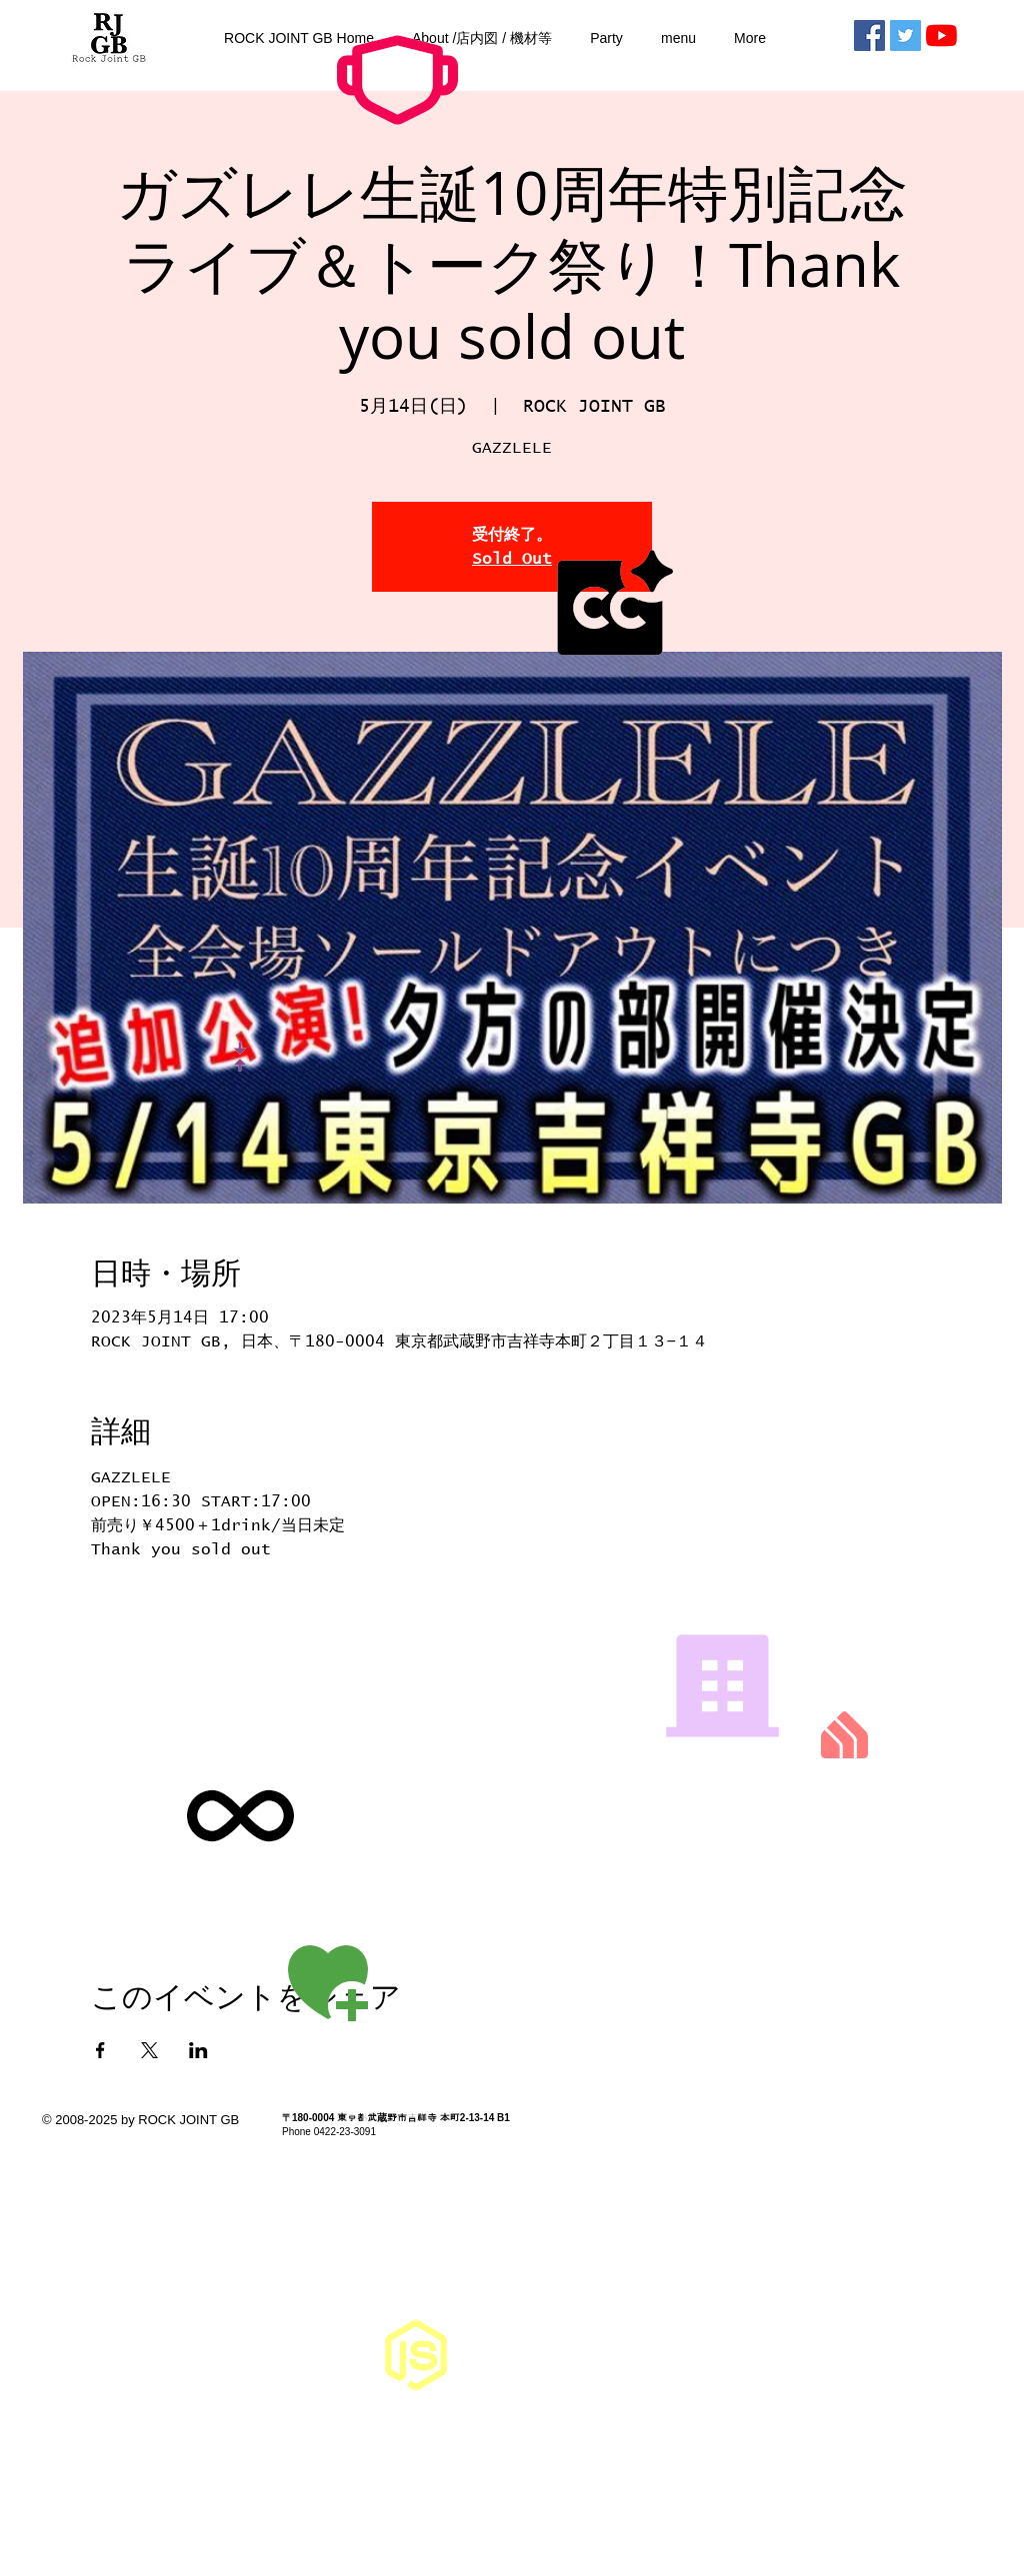 The height and width of the screenshot is (2576, 1024). I want to click on collapse content vertically, so click(240, 1057).